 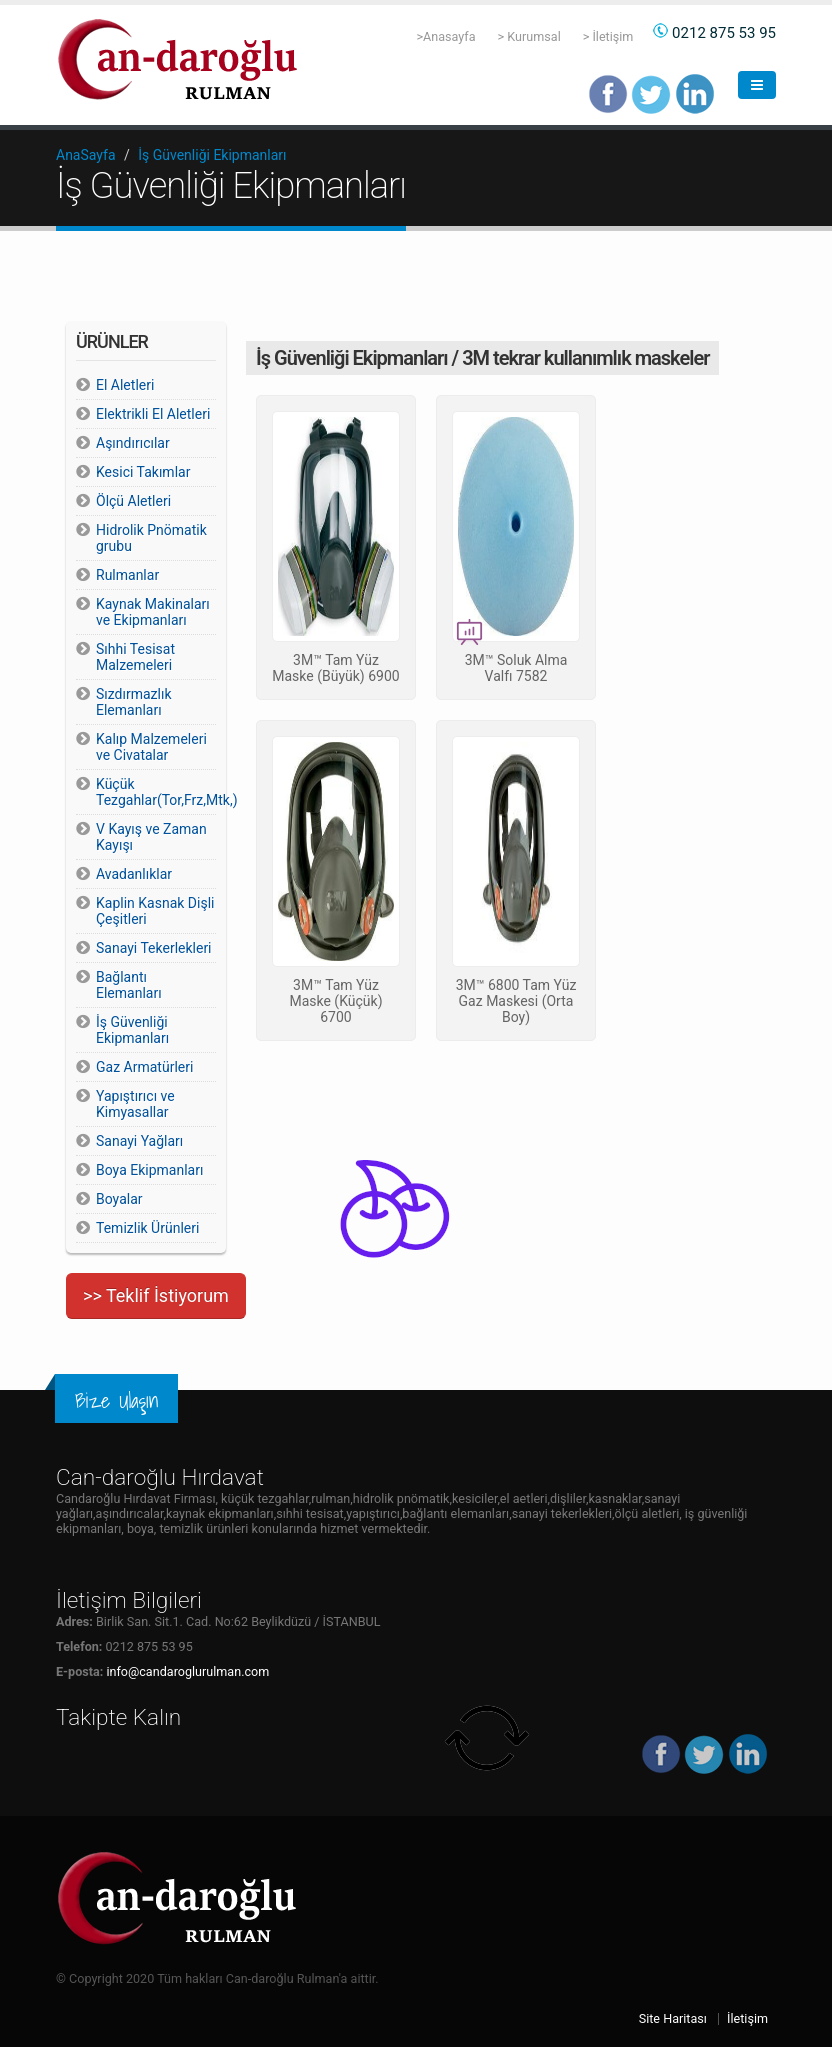 I want to click on sync or refresh data, so click(x=487, y=1738).